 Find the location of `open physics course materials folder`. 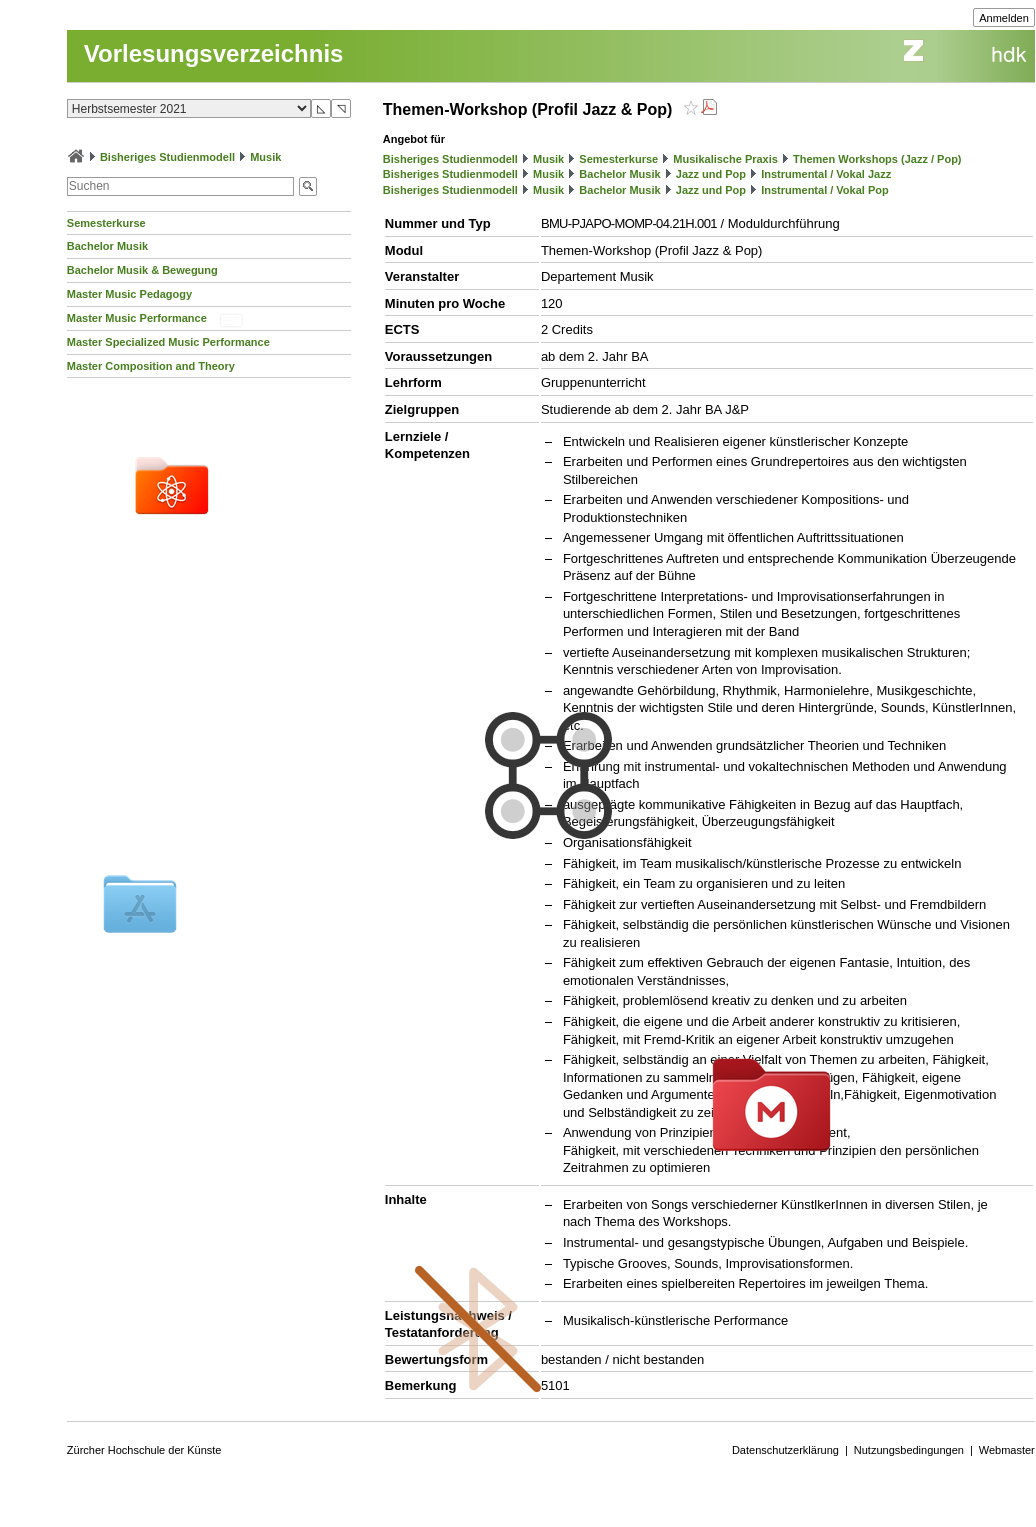

open physics course materials folder is located at coordinates (171, 487).